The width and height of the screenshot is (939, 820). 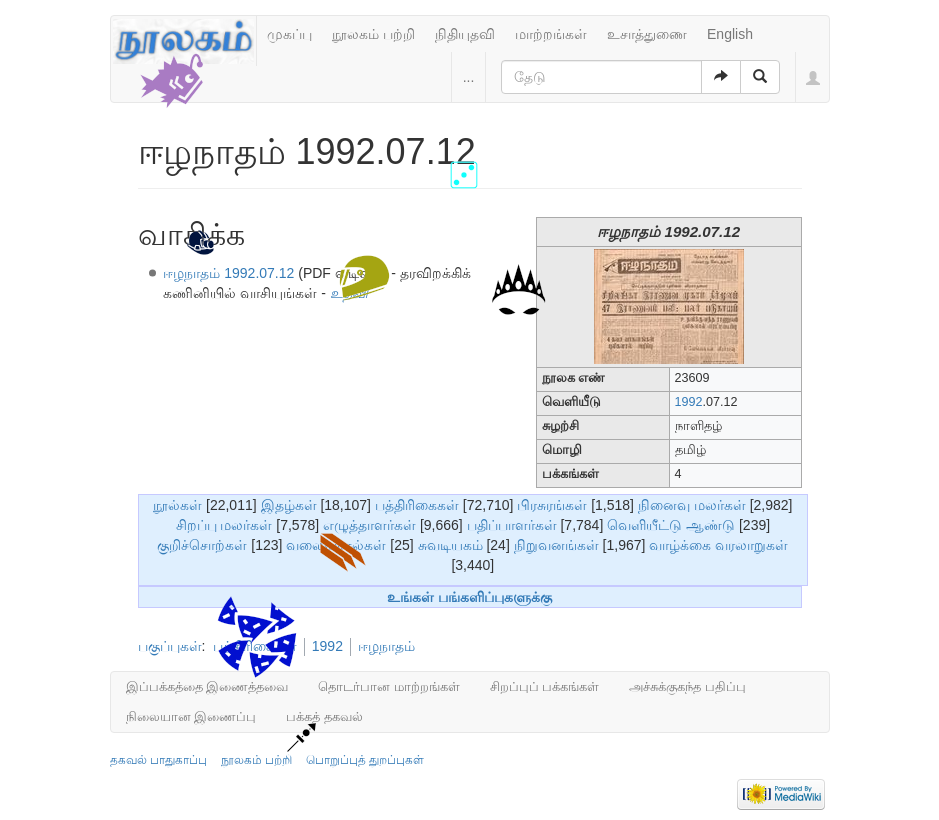 What do you see at coordinates (519, 291) in the screenshot?
I see `indicates premium or VIP membership status` at bounding box center [519, 291].